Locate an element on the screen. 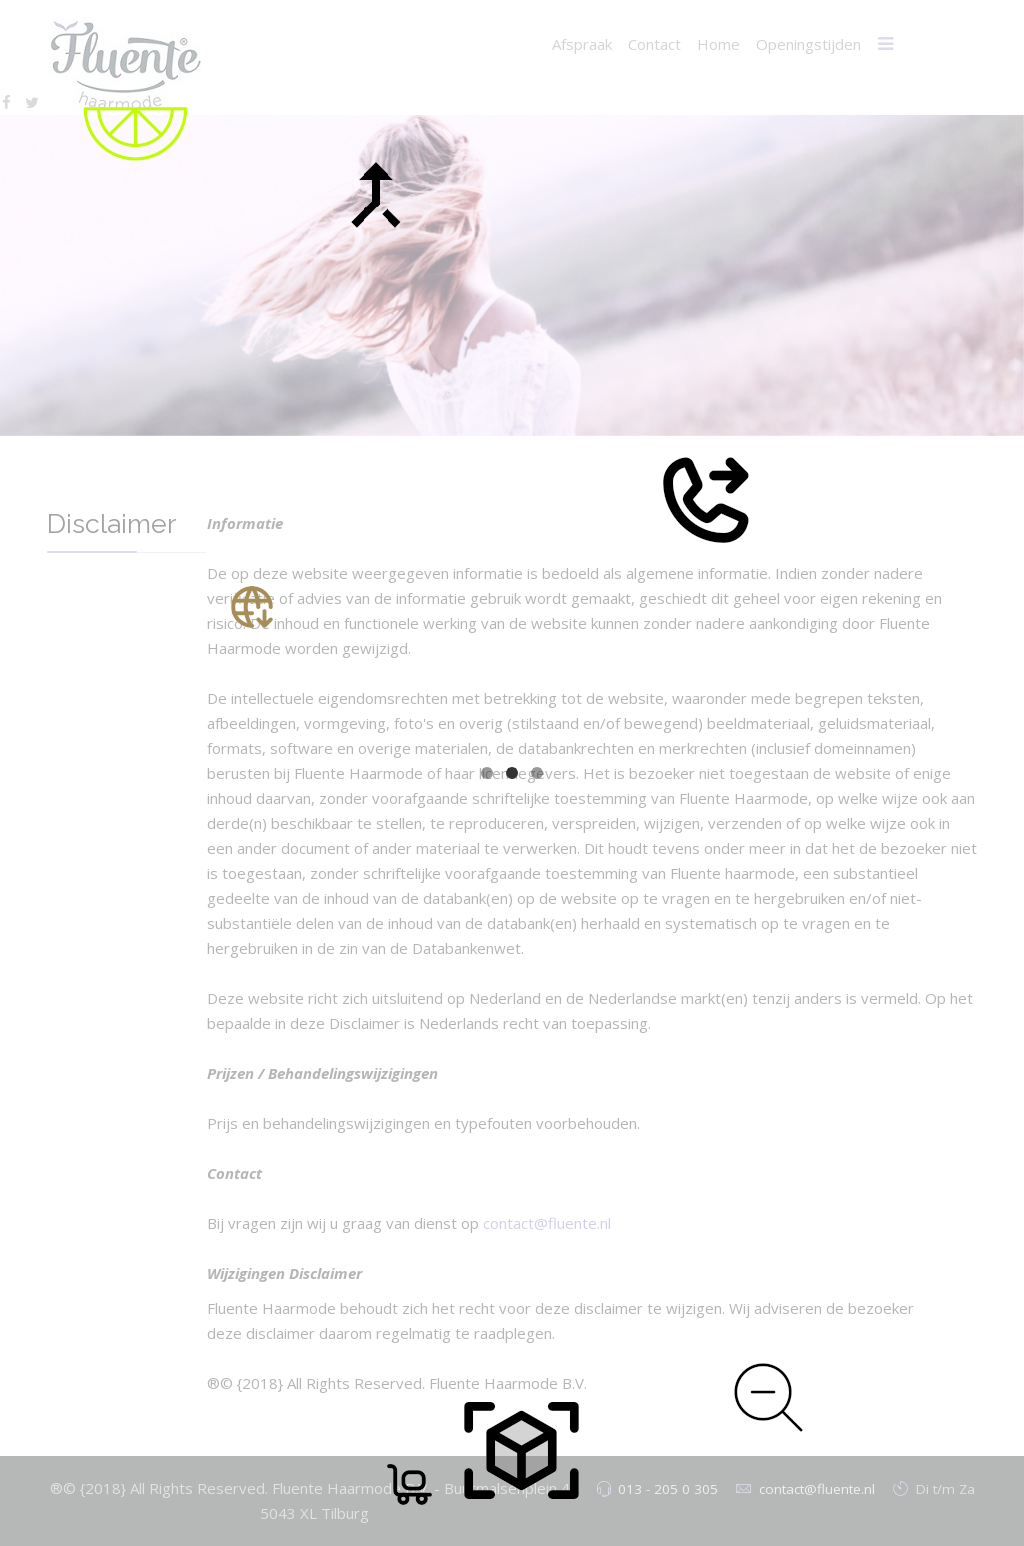 Image resolution: width=1024 pixels, height=1546 pixels. view shipping or delivery status is located at coordinates (409, 1484).